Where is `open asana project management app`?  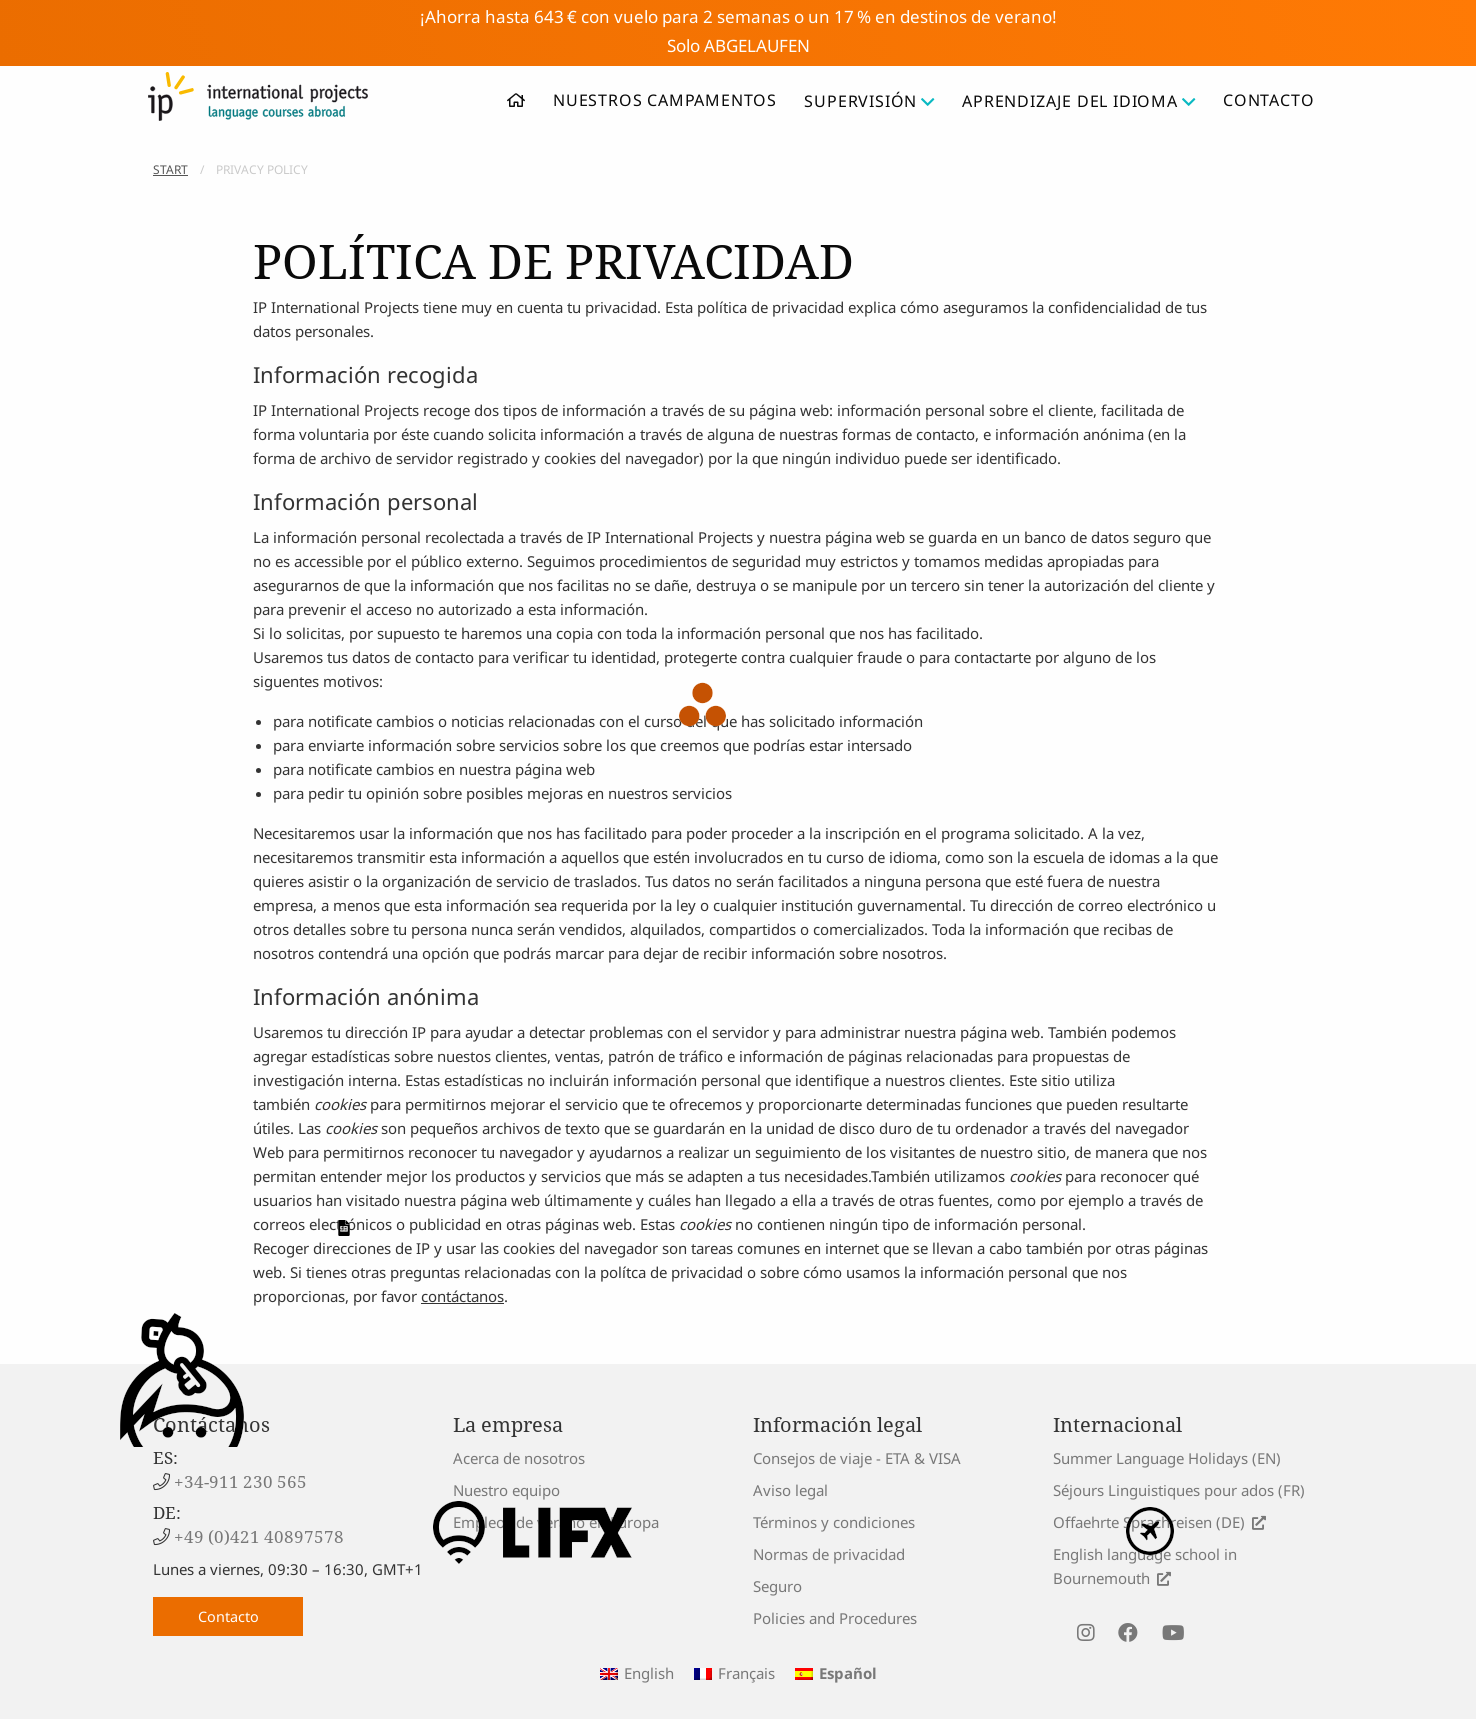 open asana project management app is located at coordinates (702, 704).